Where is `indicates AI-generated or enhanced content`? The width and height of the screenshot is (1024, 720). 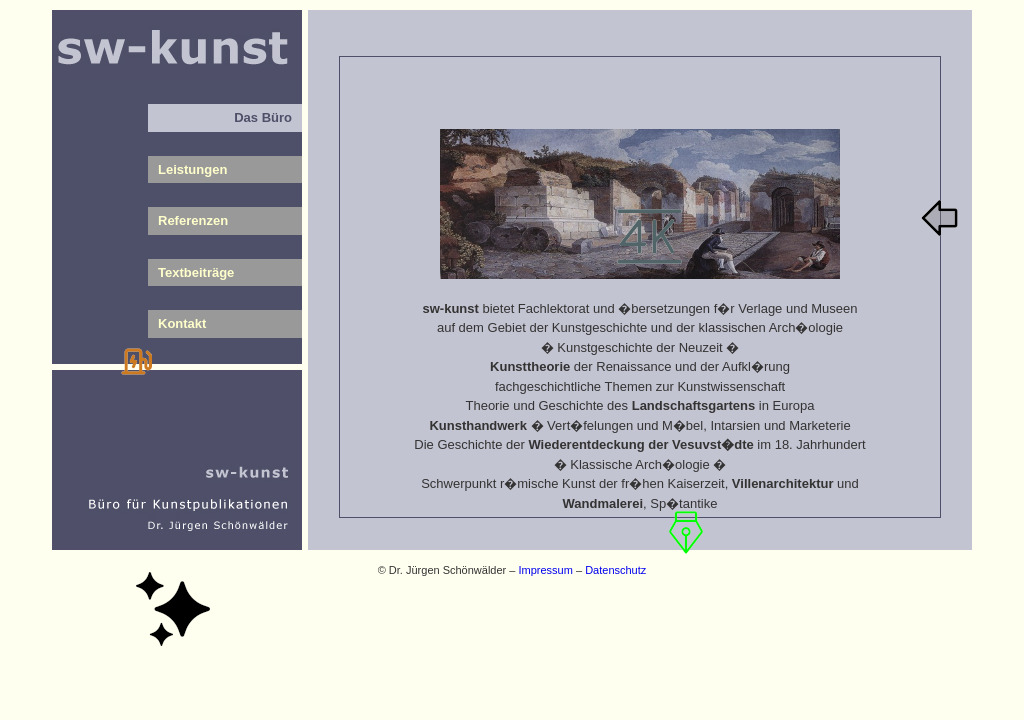 indicates AI-generated or enhanced content is located at coordinates (173, 609).